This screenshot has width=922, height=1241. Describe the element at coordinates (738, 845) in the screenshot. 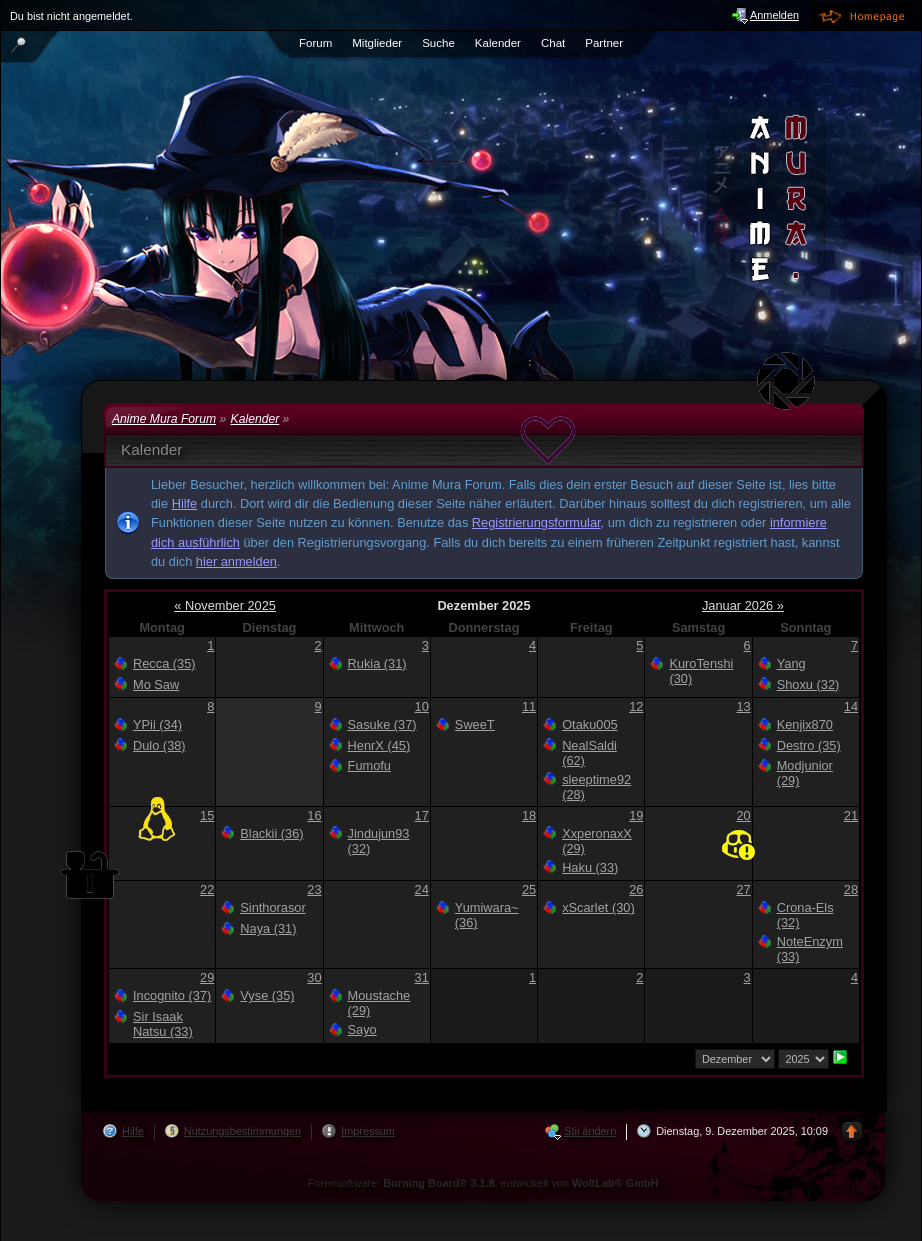

I see `indicates a warning or issue with GitHub Copilot` at that location.